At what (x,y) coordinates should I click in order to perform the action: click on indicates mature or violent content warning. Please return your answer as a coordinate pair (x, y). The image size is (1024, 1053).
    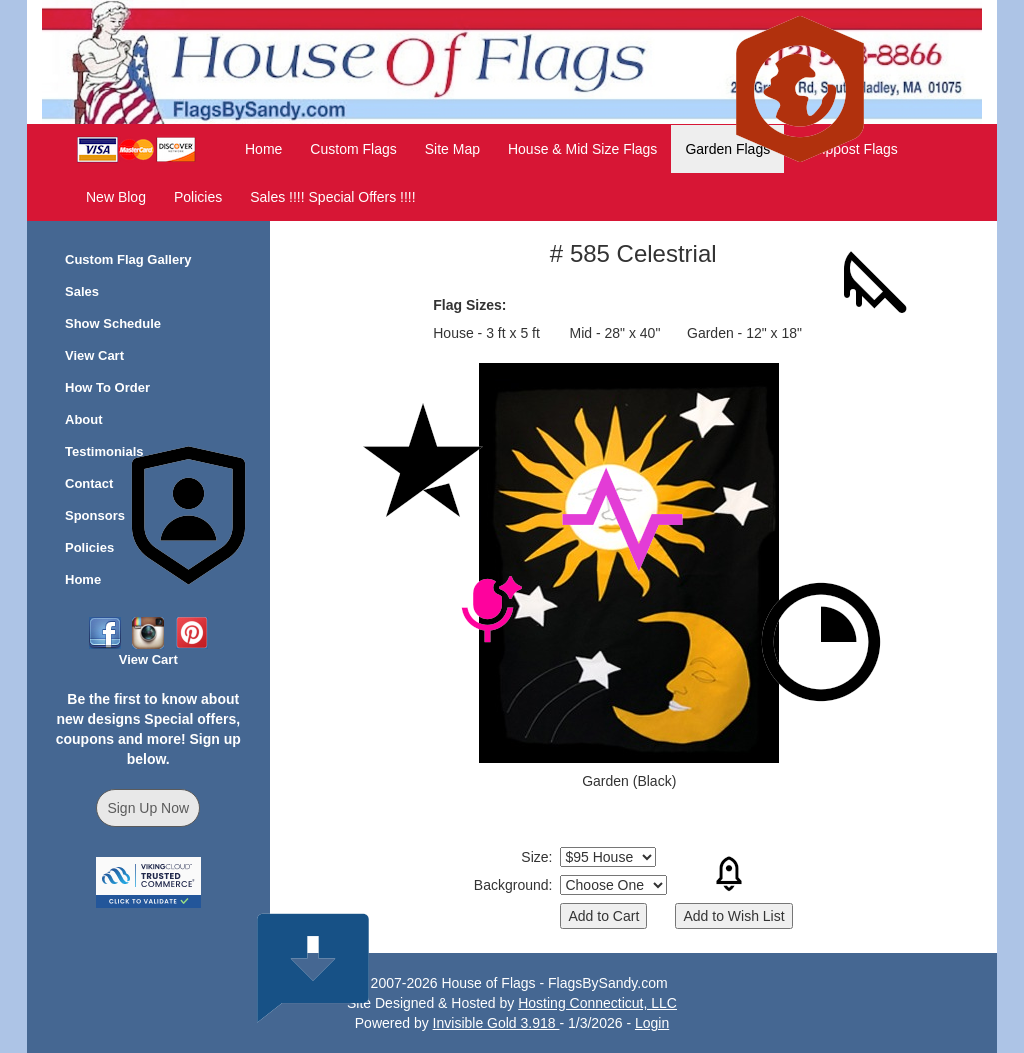
    Looking at the image, I should click on (874, 283).